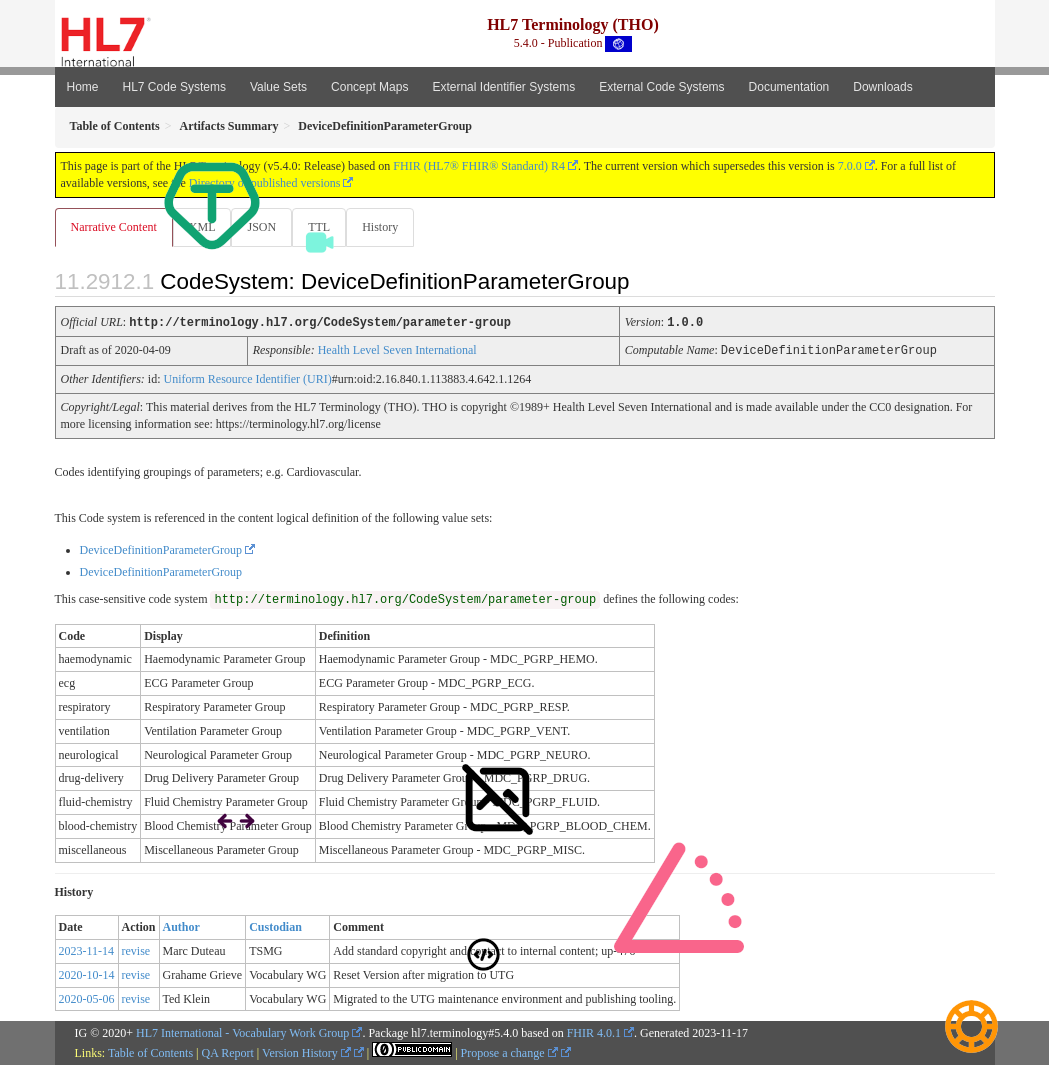 The width and height of the screenshot is (1049, 1065). I want to click on adjust horizontal position or spacing, so click(236, 821).